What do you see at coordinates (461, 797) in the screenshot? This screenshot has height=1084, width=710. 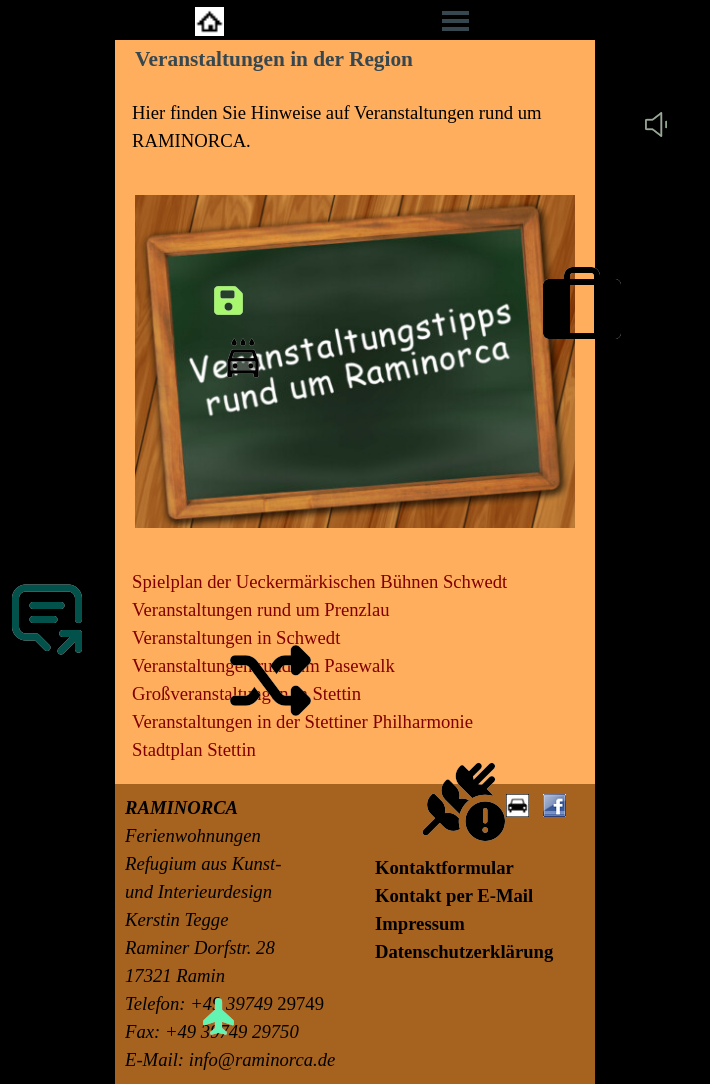 I see `indicates a crop or grain alert` at bounding box center [461, 797].